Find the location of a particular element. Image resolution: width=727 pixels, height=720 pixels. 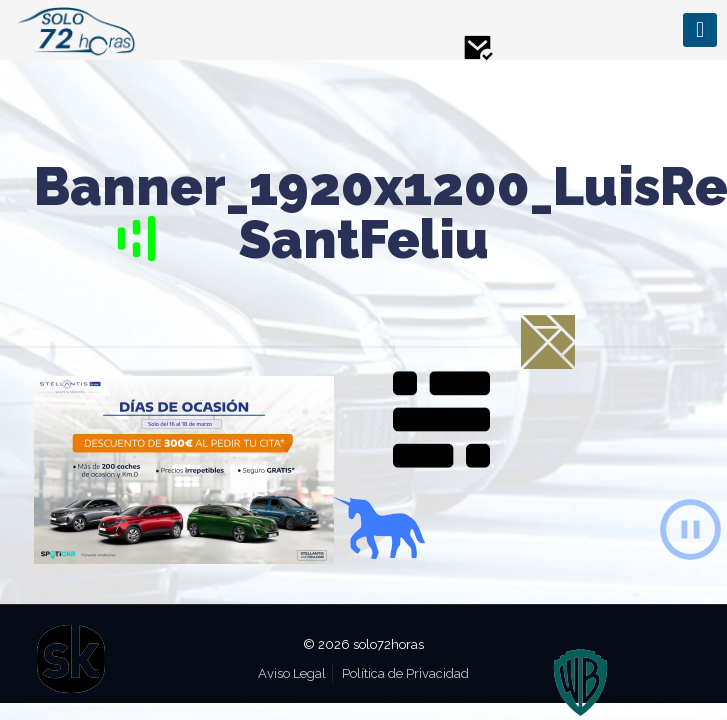

gunicorn python WSGI server branding is located at coordinates (379, 528).